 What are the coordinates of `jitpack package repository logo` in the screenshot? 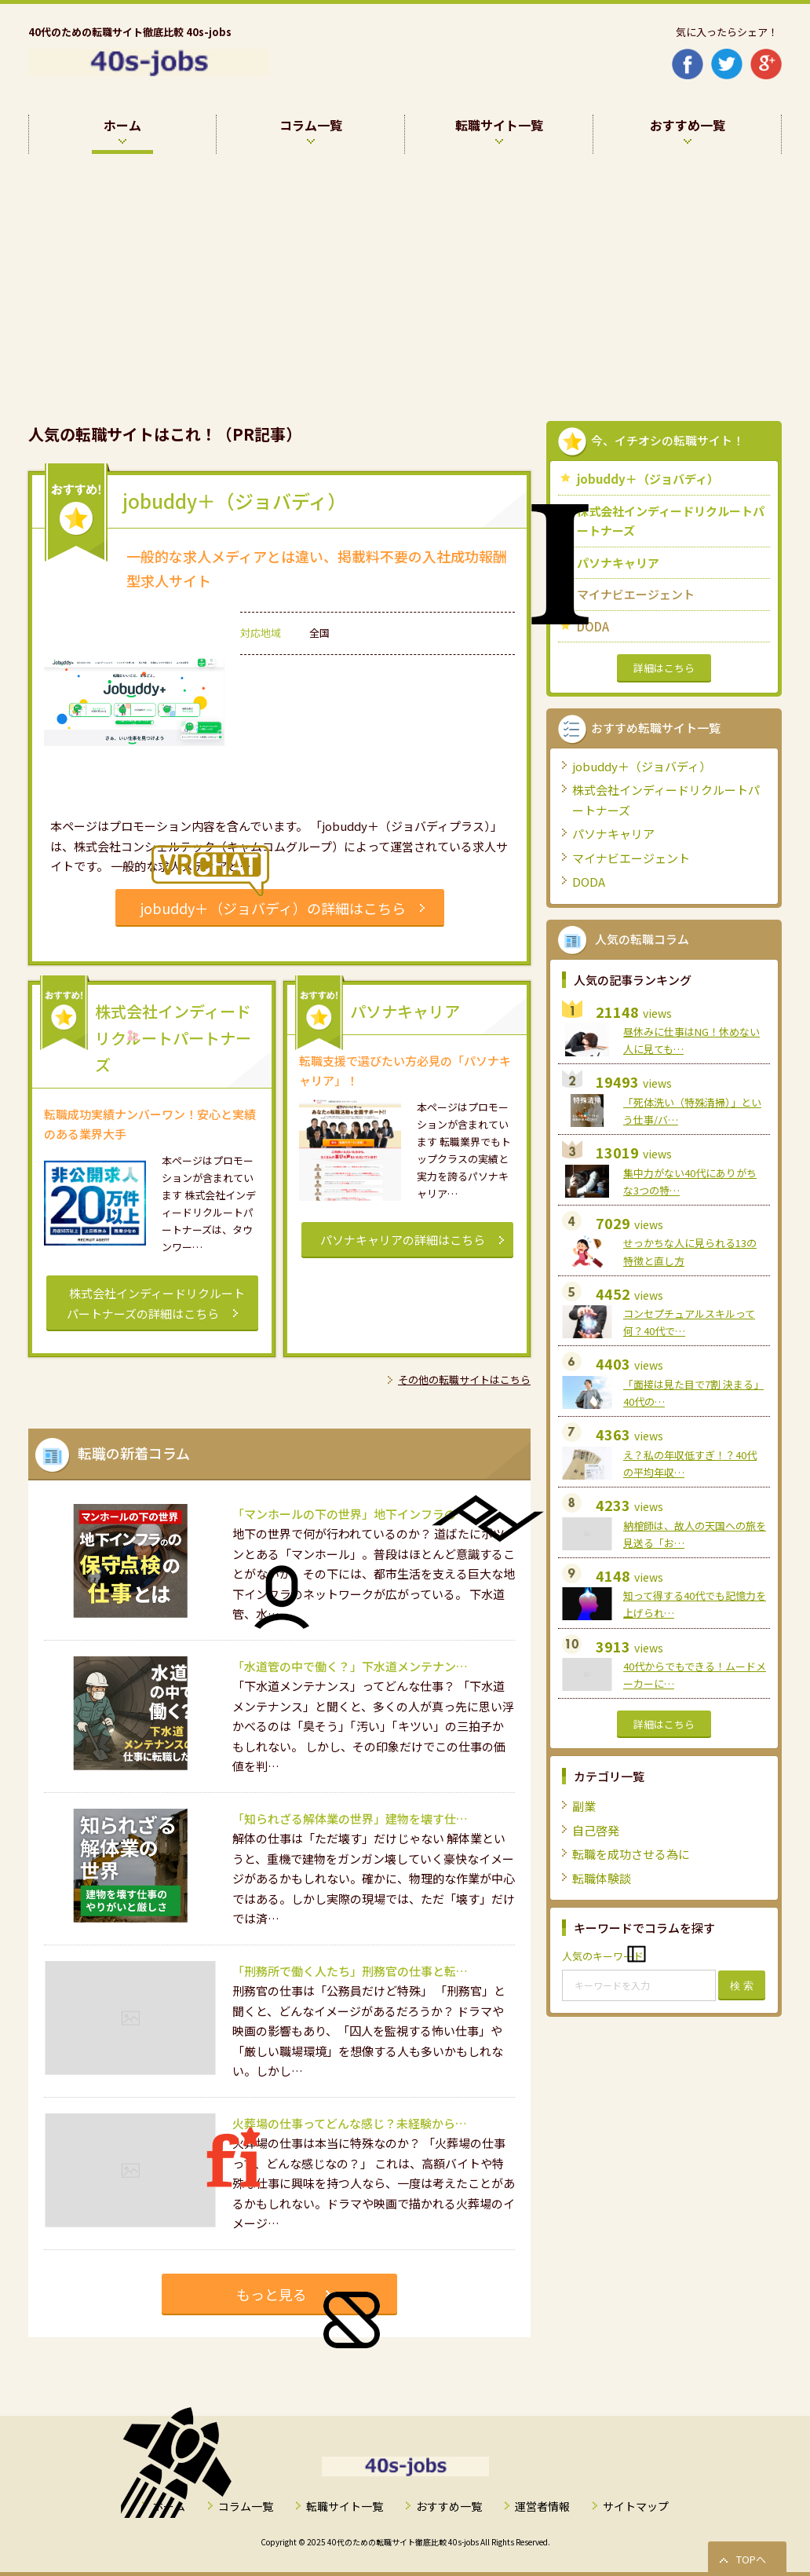 It's located at (176, 2462).